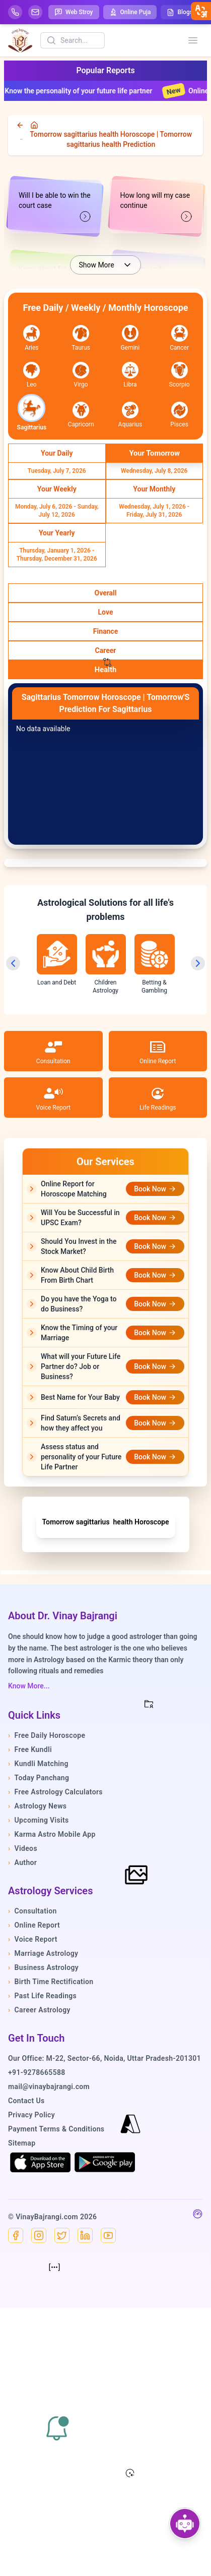 Image resolution: width=211 pixels, height=2576 pixels. Describe the element at coordinates (136, 1875) in the screenshot. I see `view photo gallery` at that location.